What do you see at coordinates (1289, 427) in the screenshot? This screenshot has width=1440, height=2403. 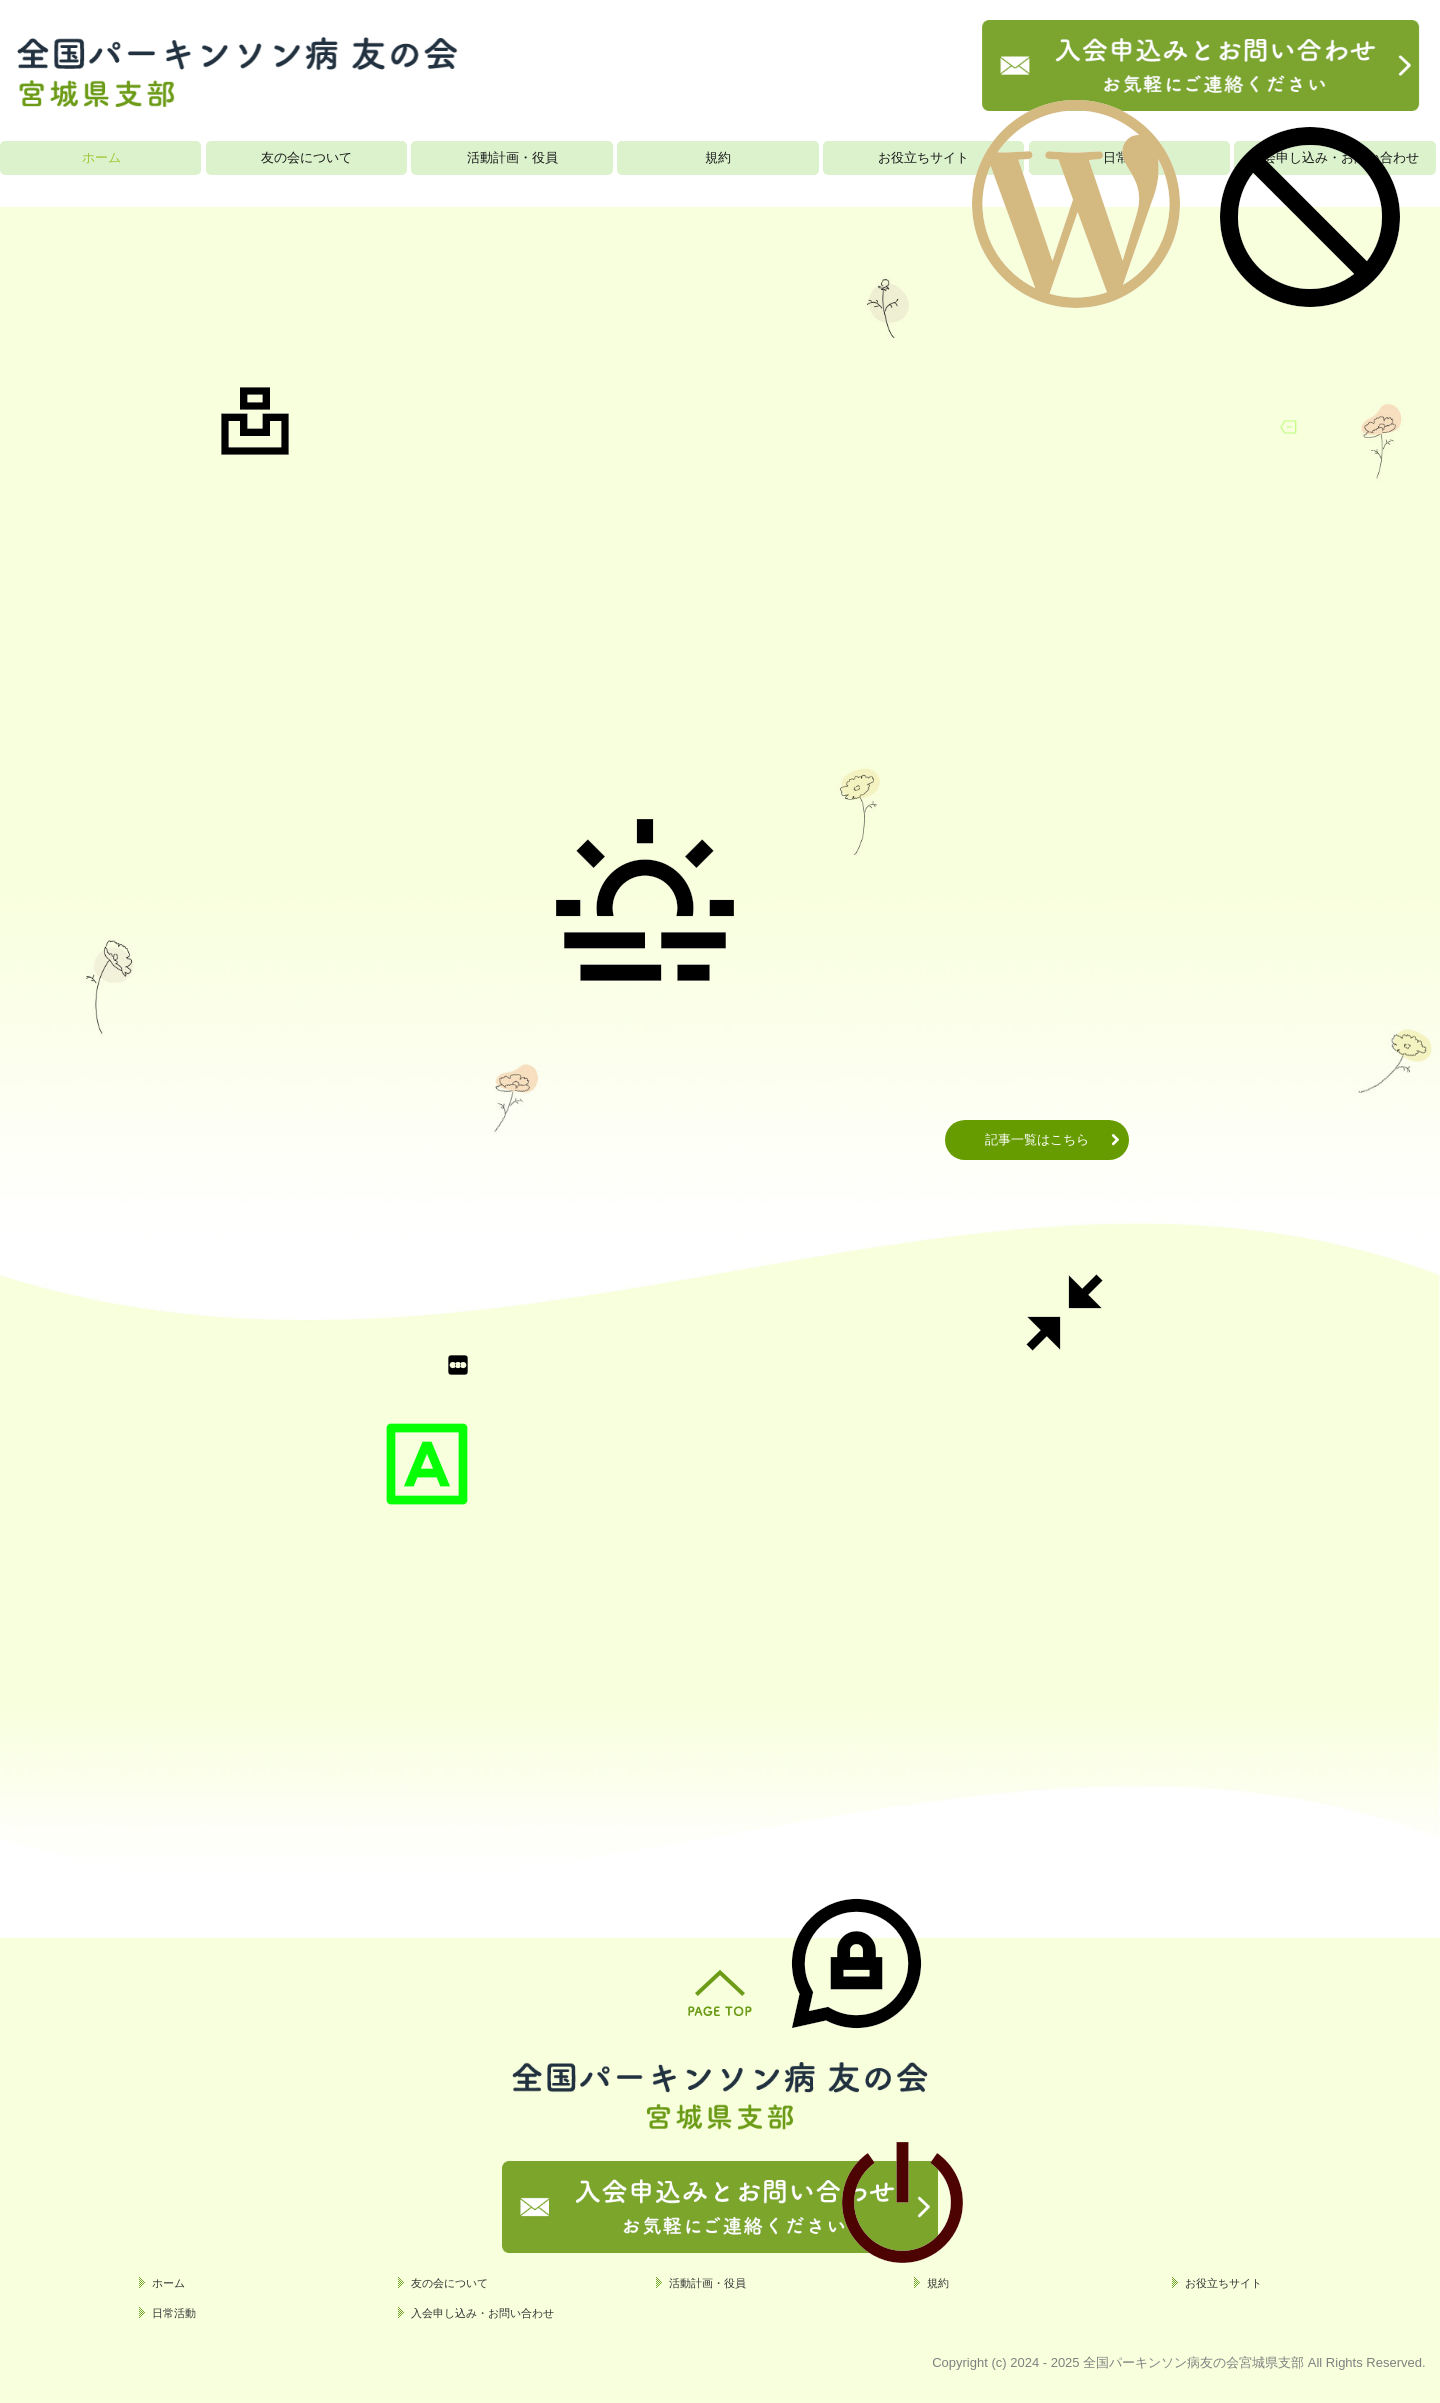 I see `delete previous character or input` at bounding box center [1289, 427].